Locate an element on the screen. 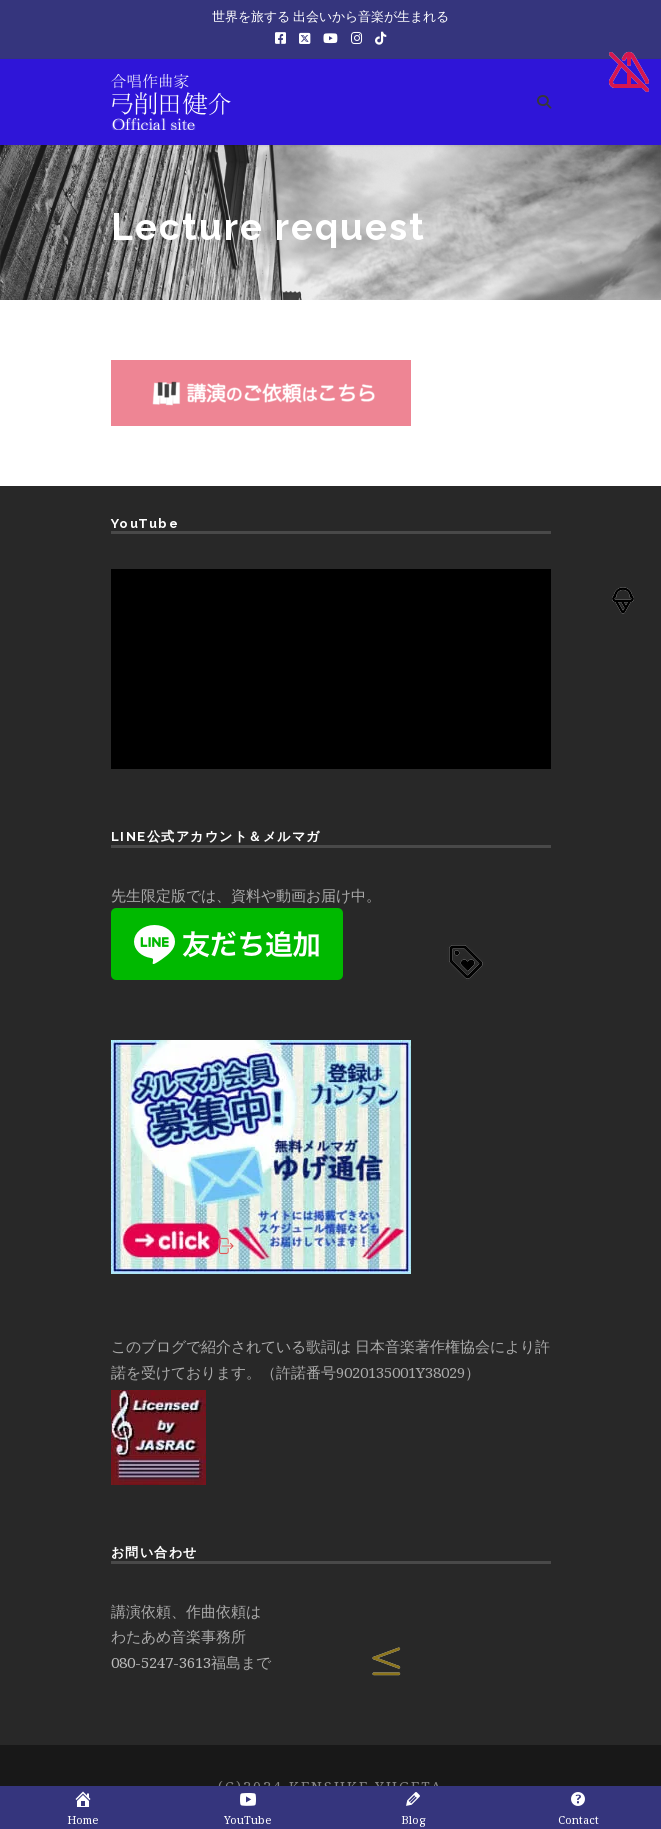  log out of your account is located at coordinates (225, 1246).